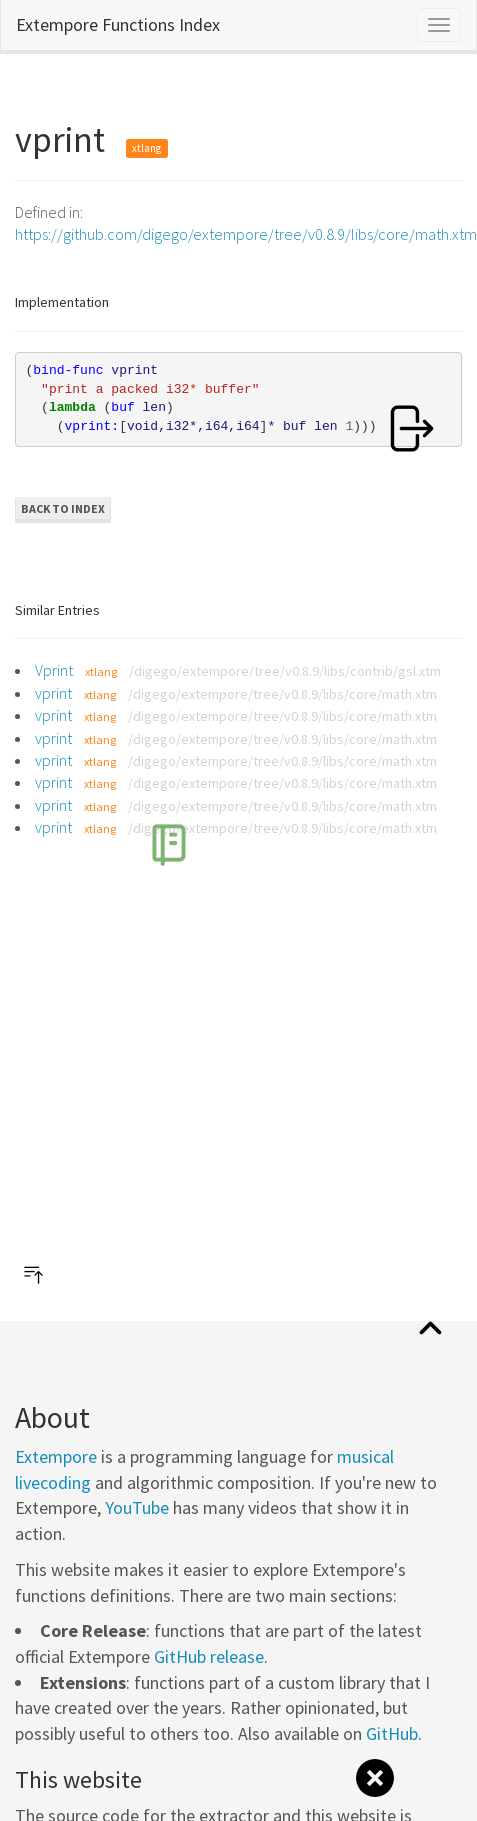 The image size is (477, 1821). Describe the element at coordinates (169, 843) in the screenshot. I see `open your notebook or notes` at that location.